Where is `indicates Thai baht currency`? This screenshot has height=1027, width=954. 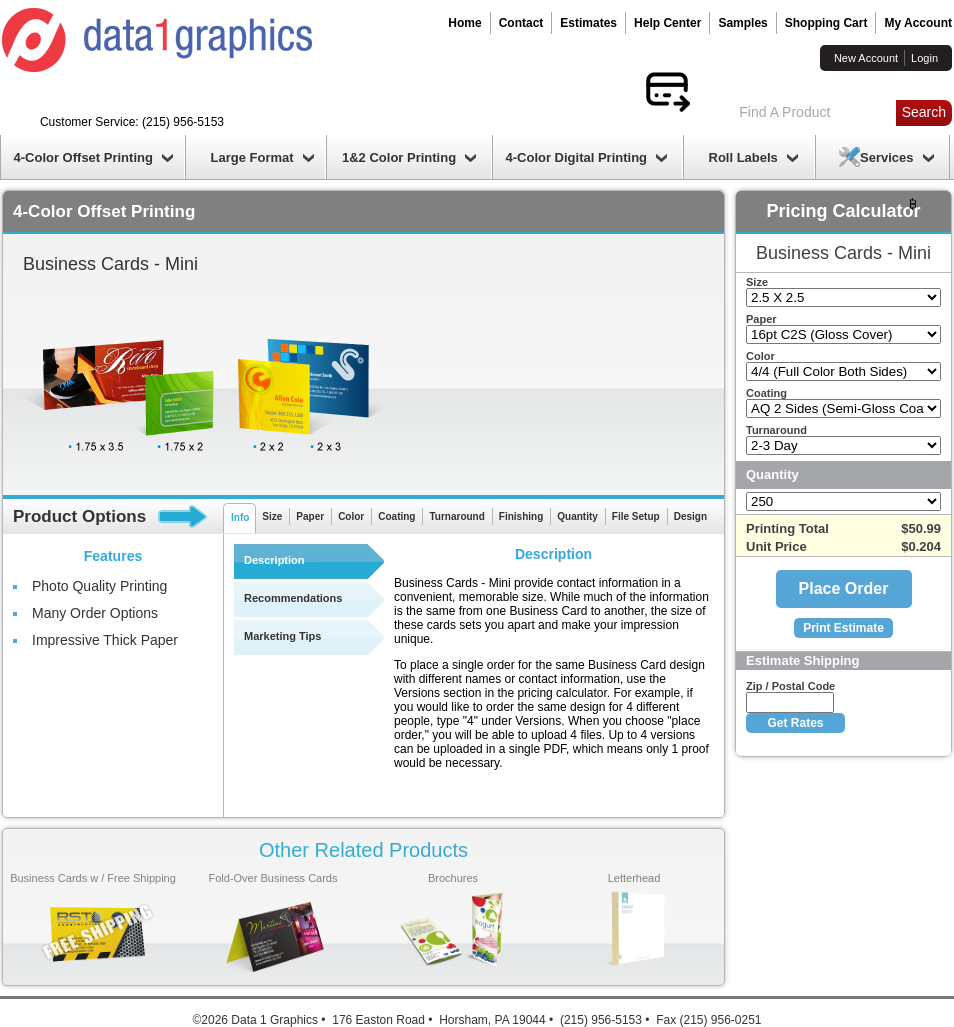 indicates Thai baht currency is located at coordinates (913, 204).